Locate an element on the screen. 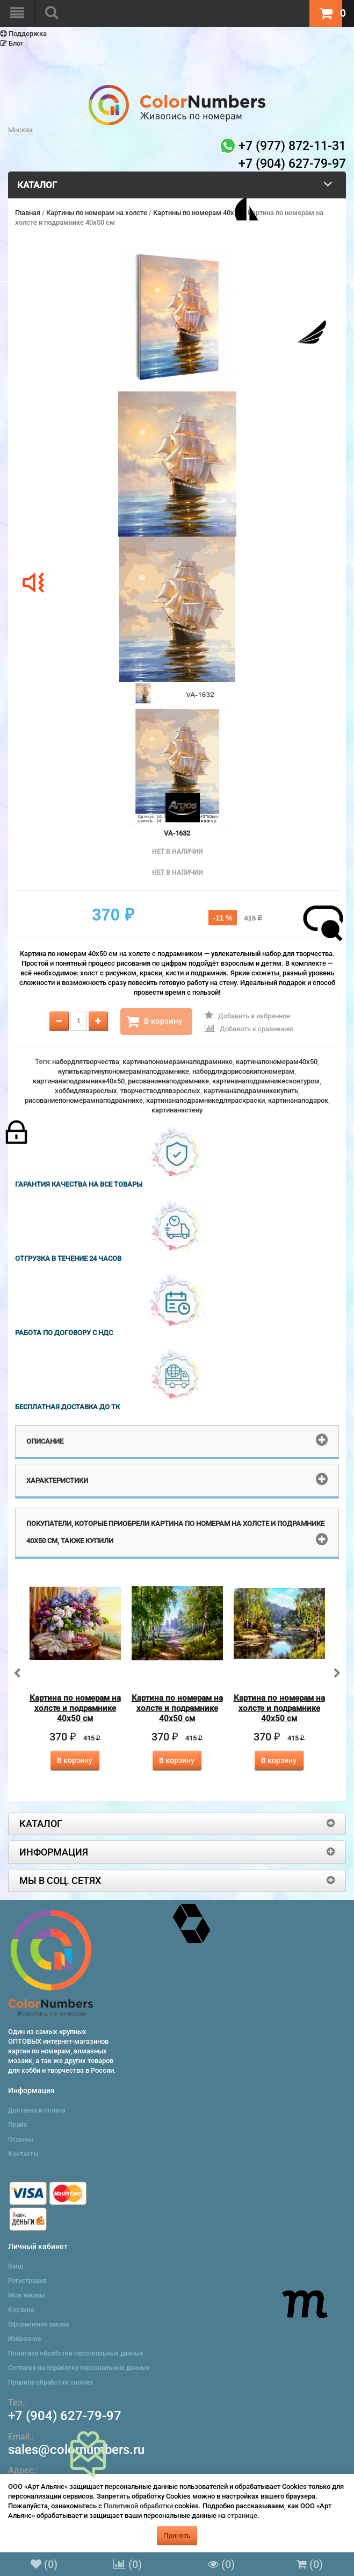 The height and width of the screenshot is (2576, 354). open tinyletter email newsletter service is located at coordinates (88, 2455).